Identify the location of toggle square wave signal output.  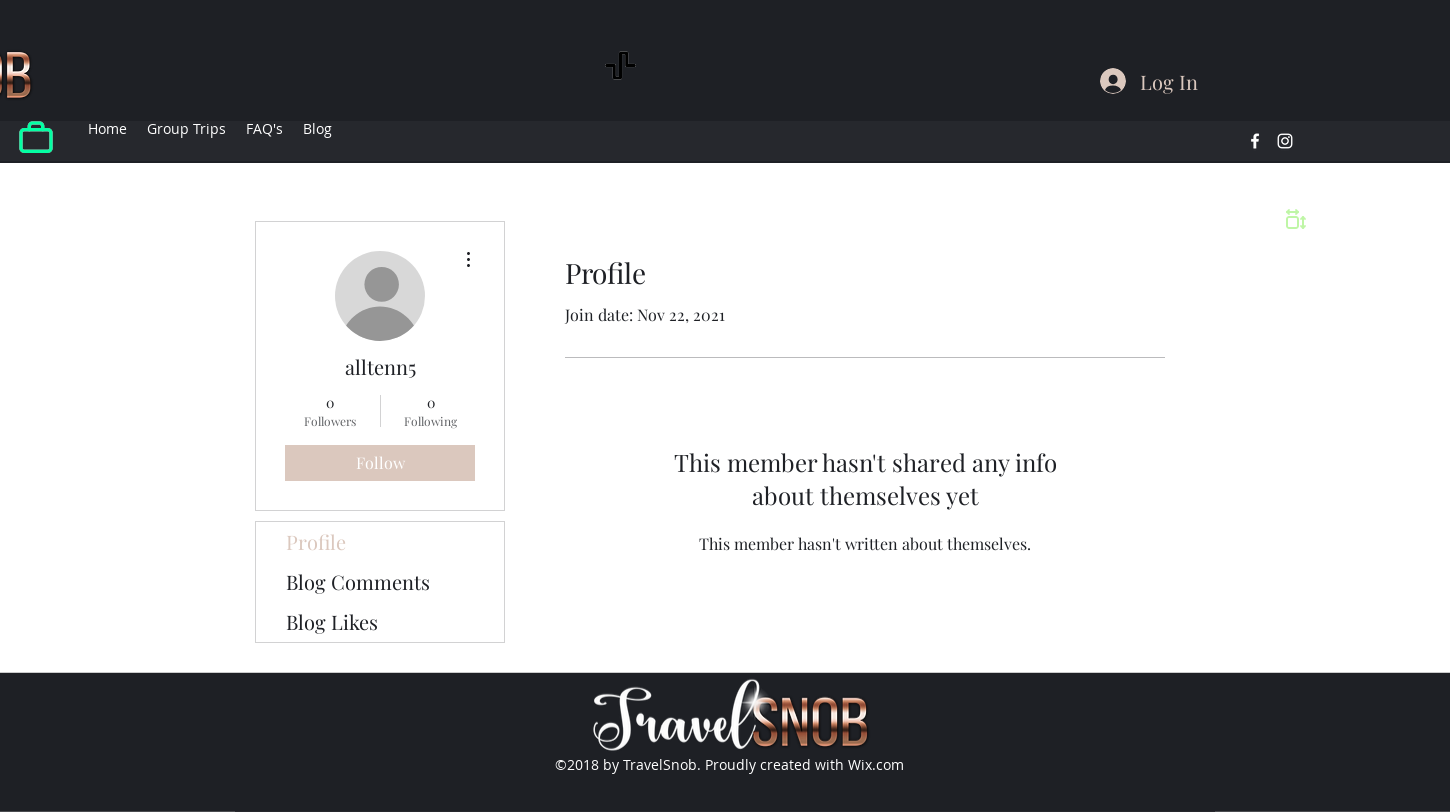
(620, 65).